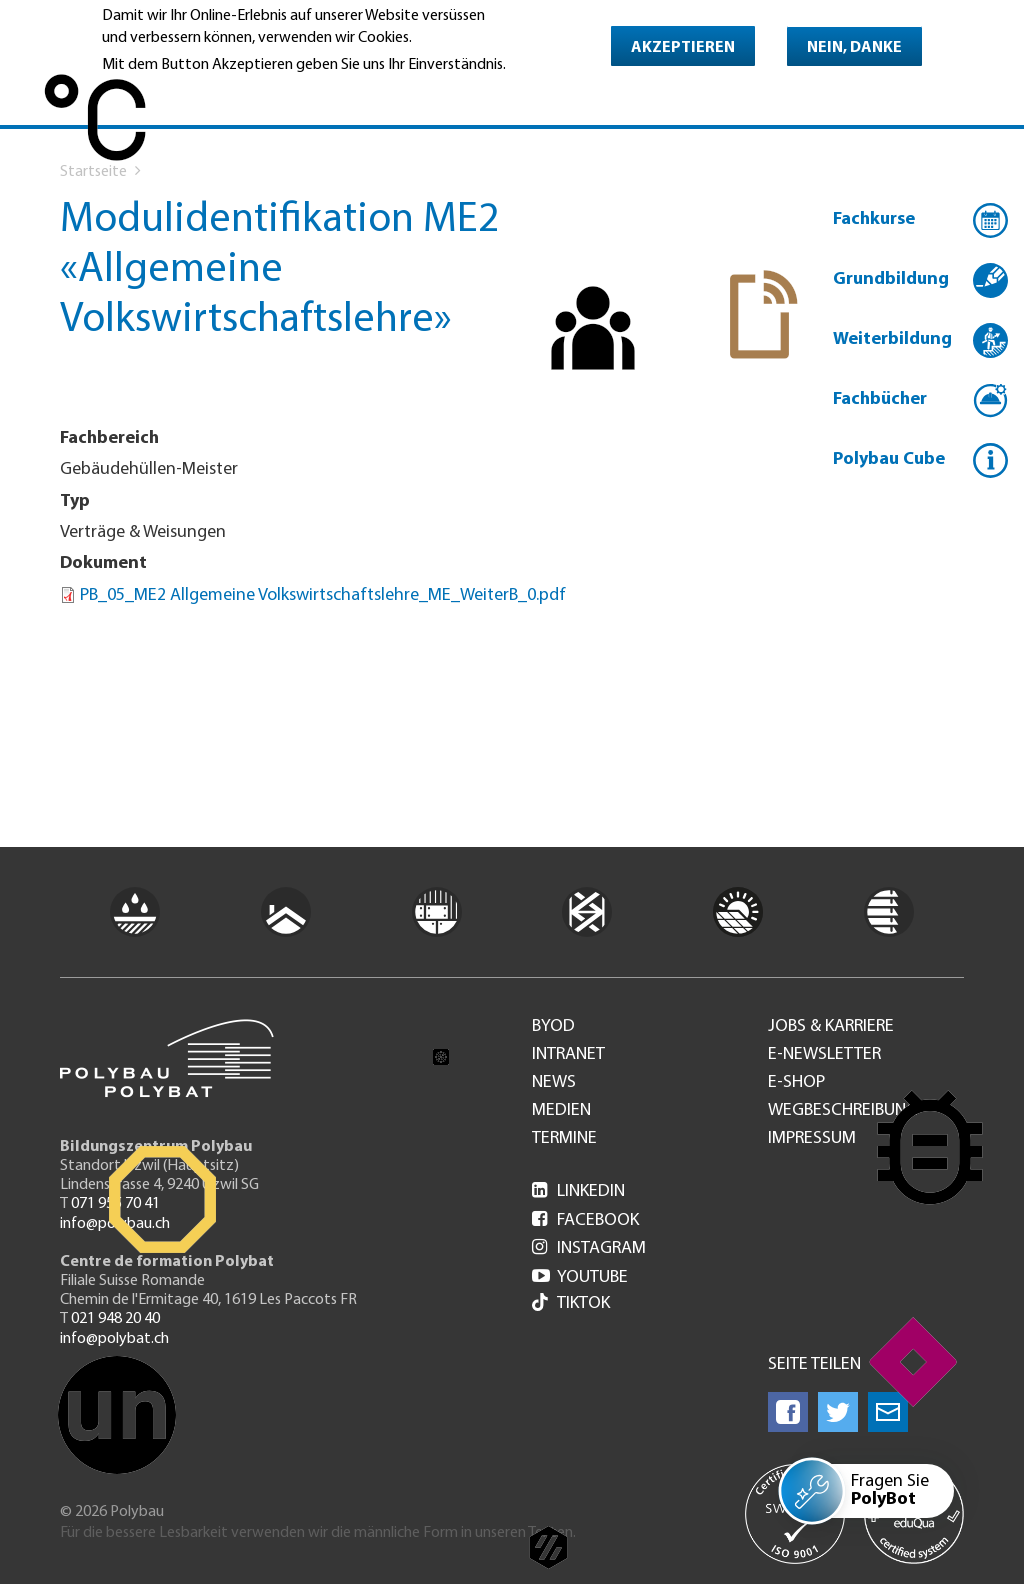 The width and height of the screenshot is (1024, 1585). Describe the element at coordinates (548, 1547) in the screenshot. I see `voron design brand logo` at that location.